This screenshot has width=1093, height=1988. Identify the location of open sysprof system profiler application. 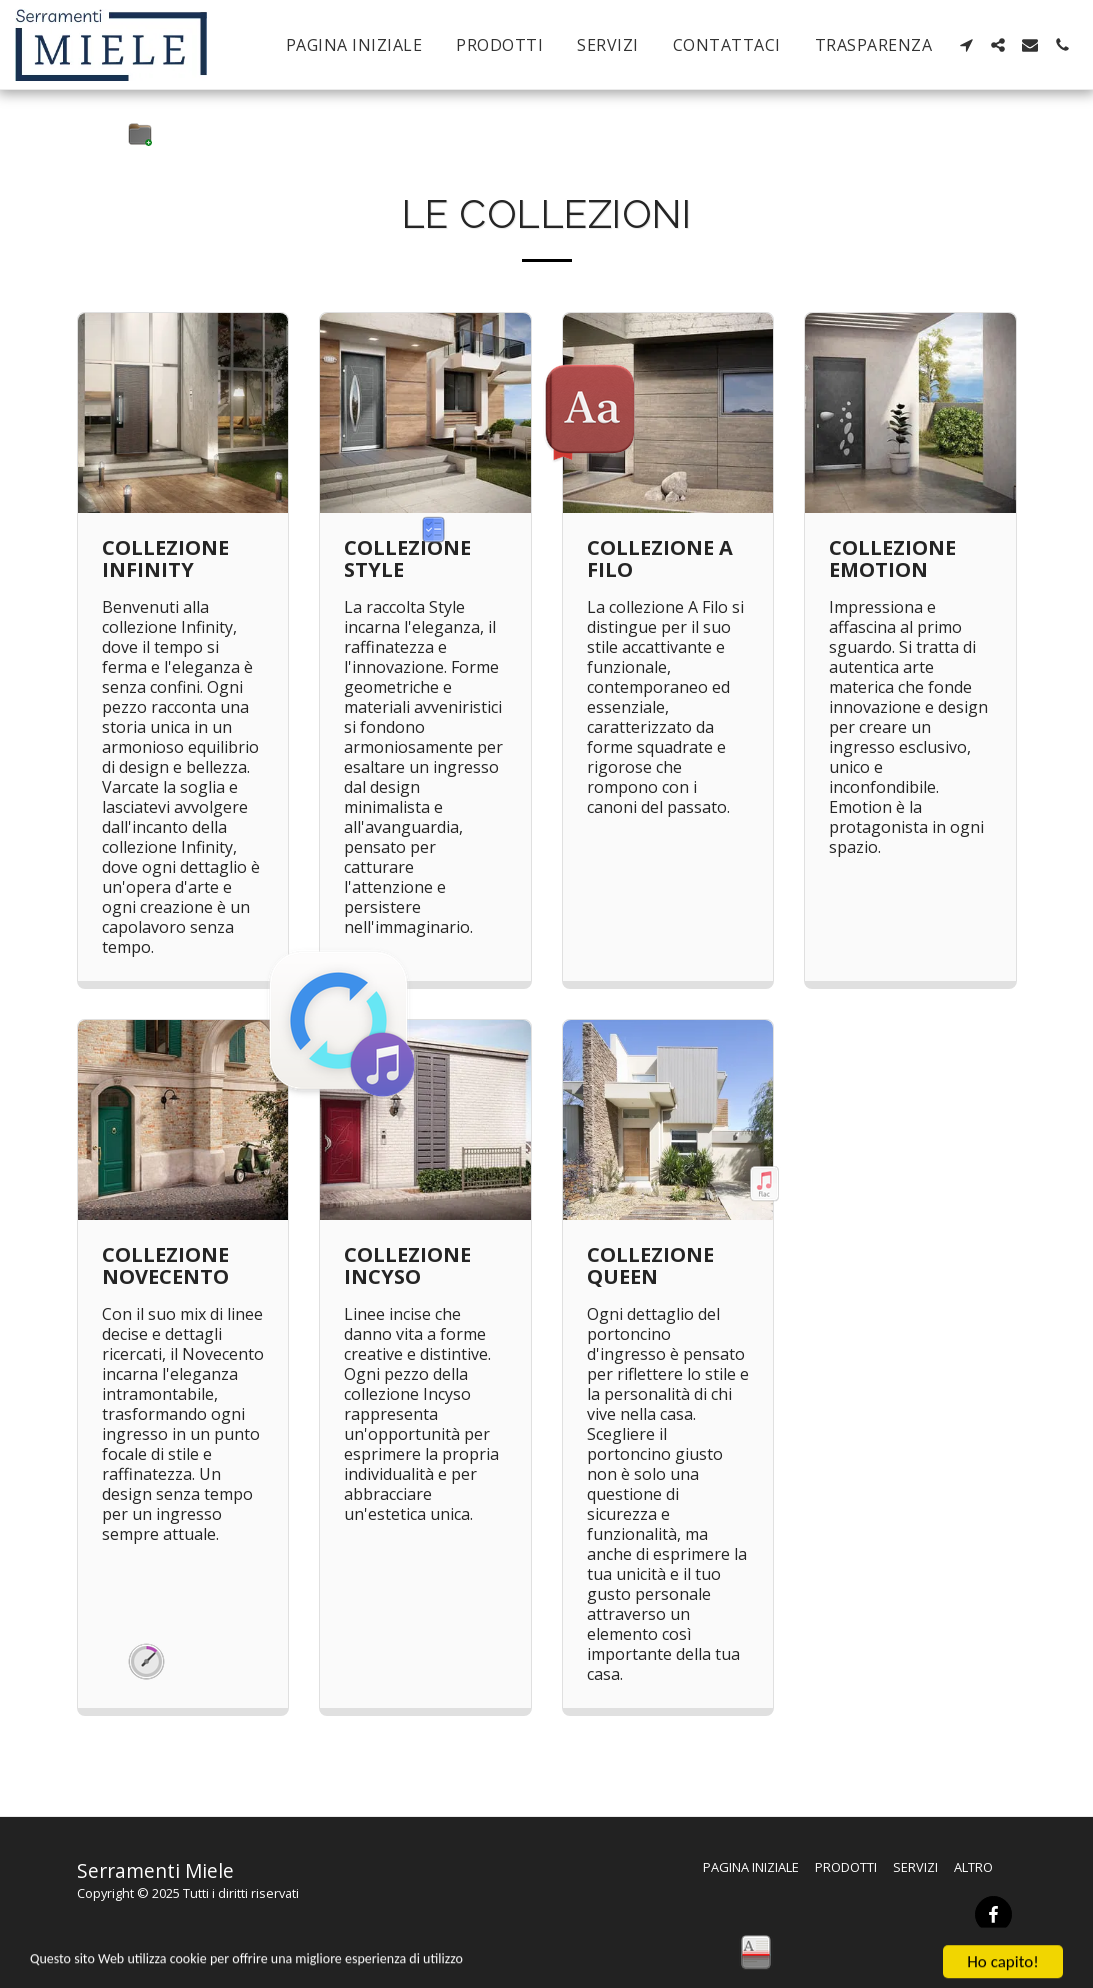
(146, 1661).